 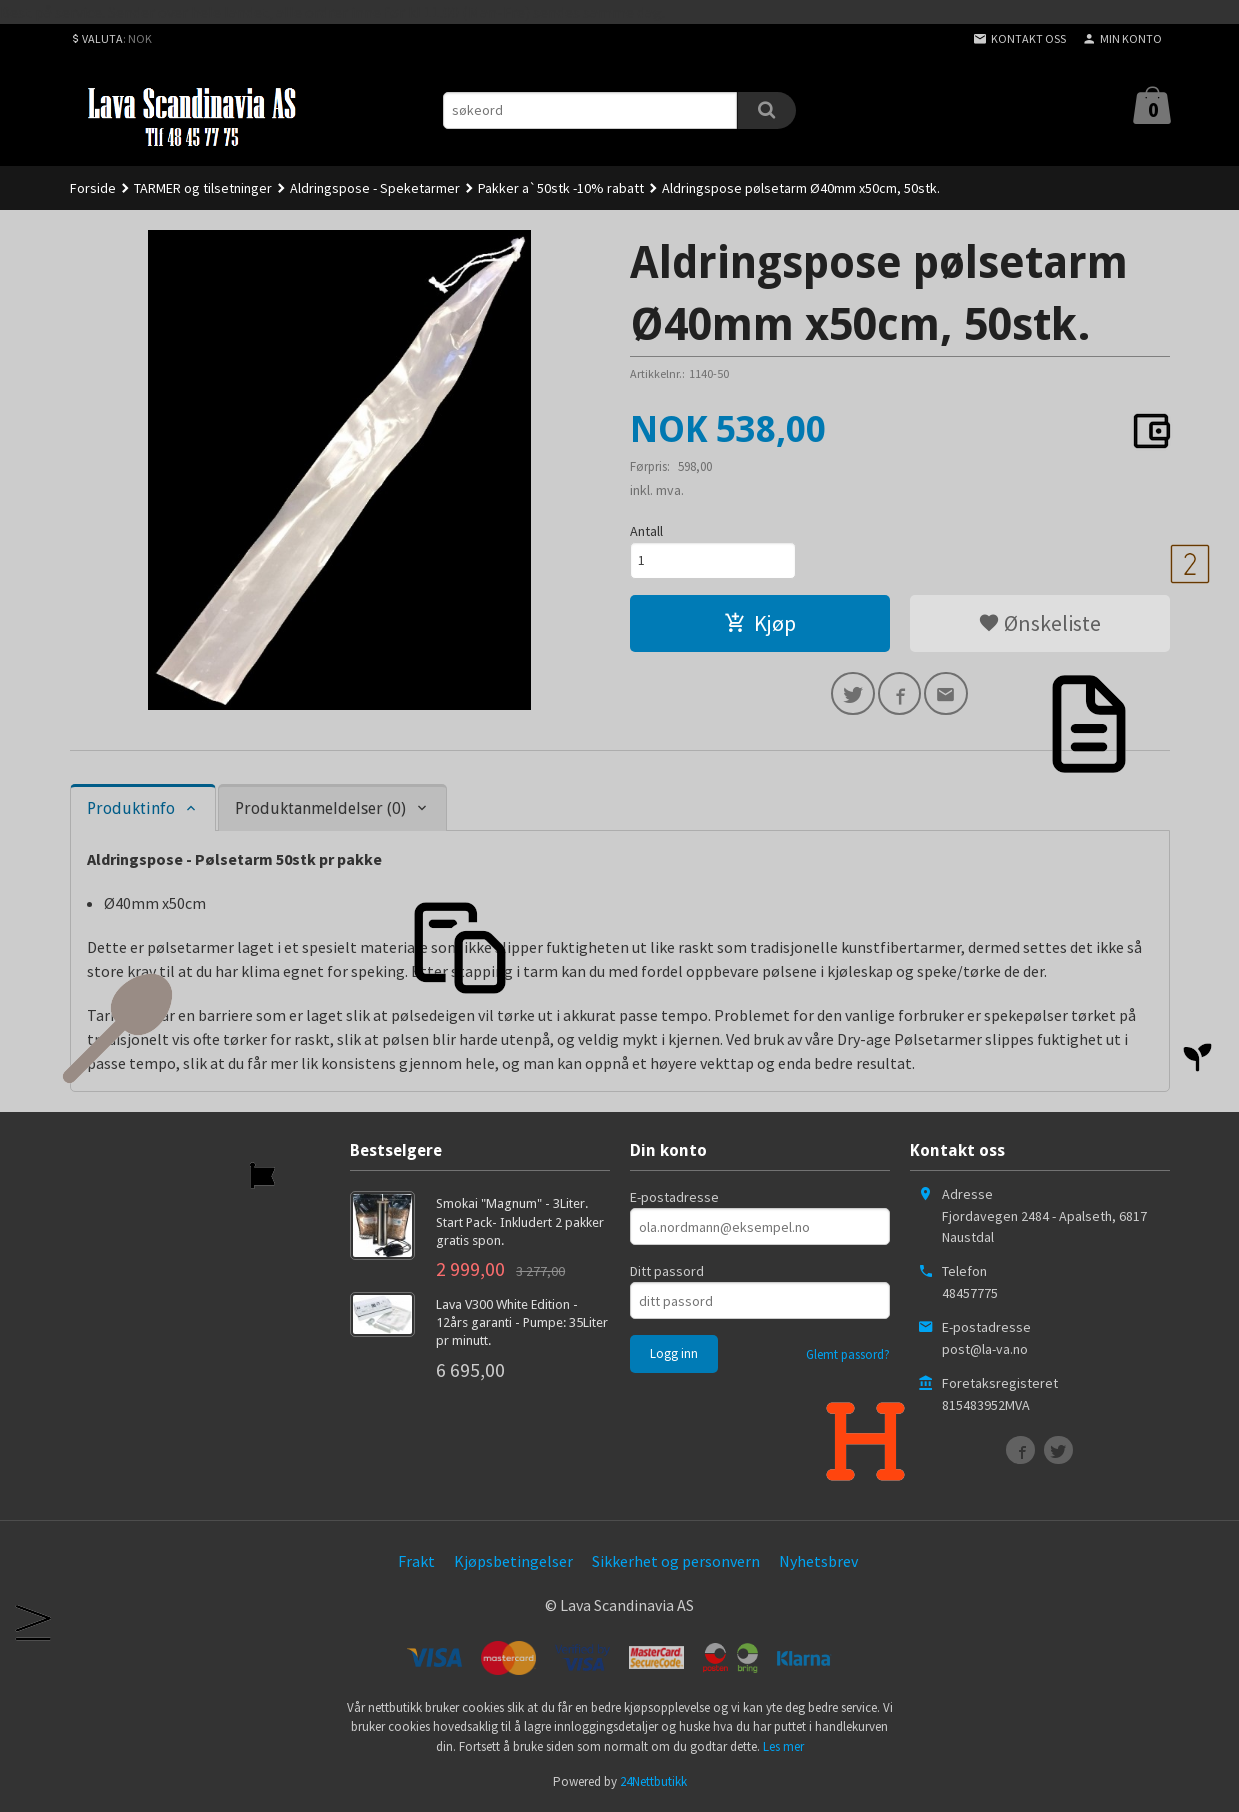 I want to click on insert a heading or header text, so click(x=865, y=1441).